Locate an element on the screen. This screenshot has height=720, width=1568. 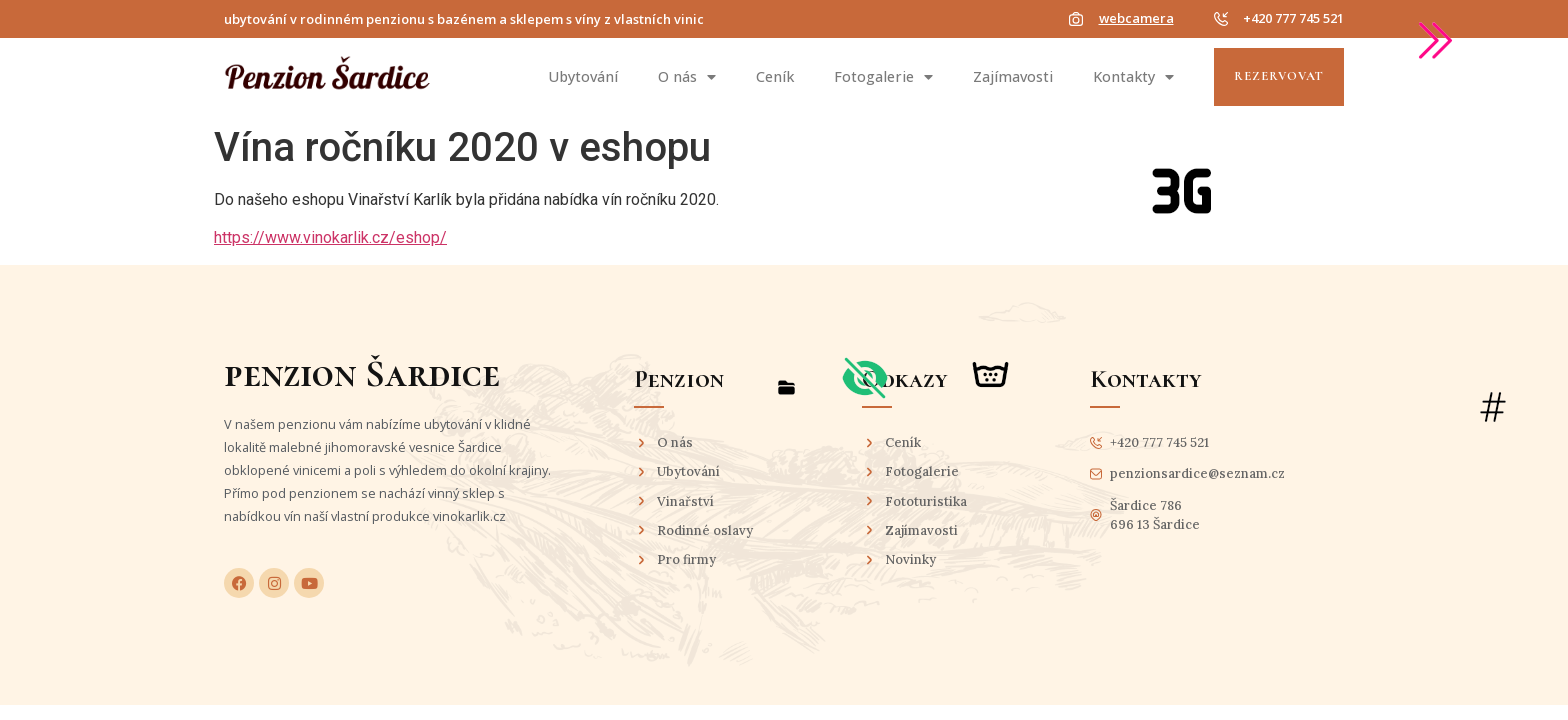
hide password or sensitive content is located at coordinates (865, 378).